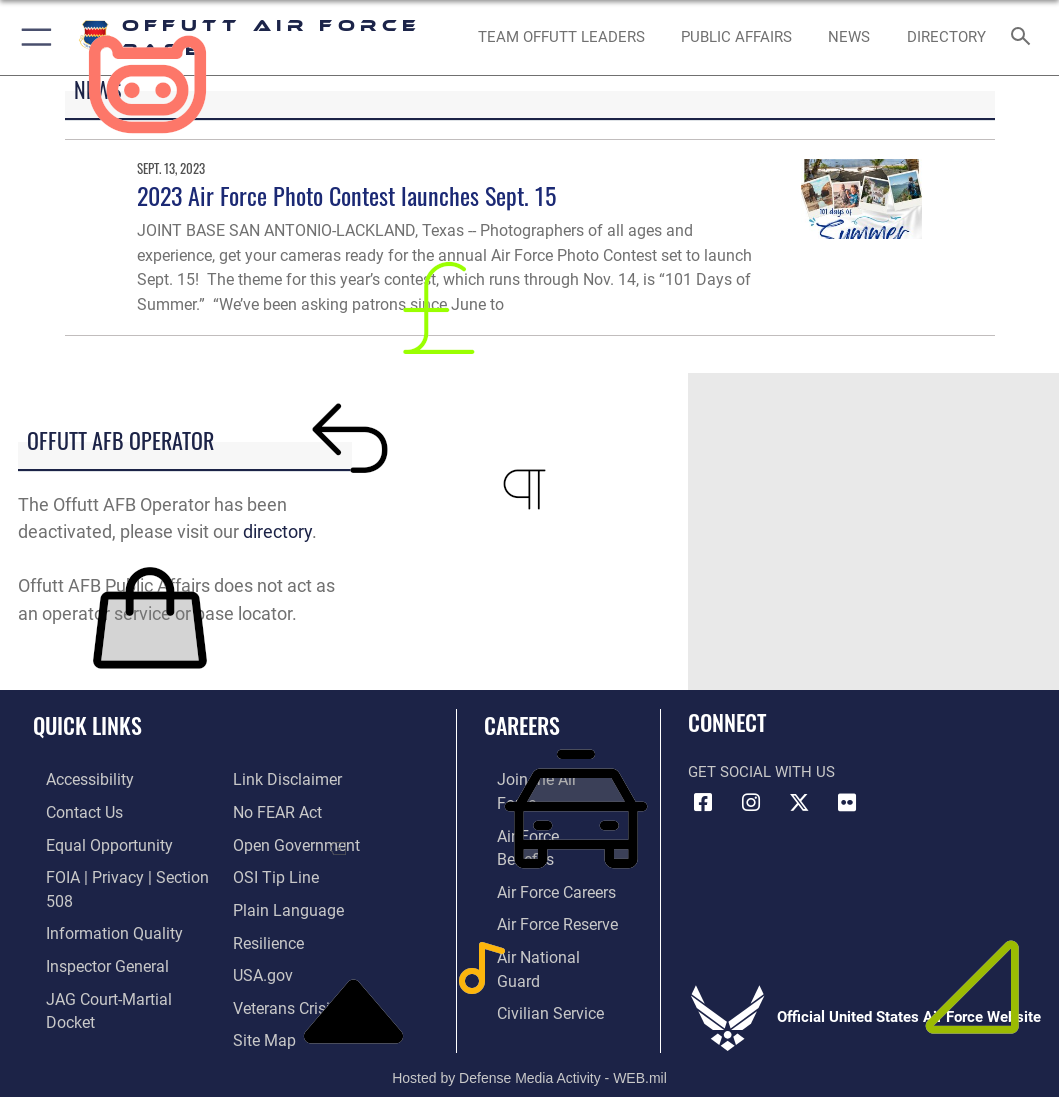 The width and height of the screenshot is (1059, 1097). Describe the element at coordinates (349, 440) in the screenshot. I see `undo the last action` at that location.